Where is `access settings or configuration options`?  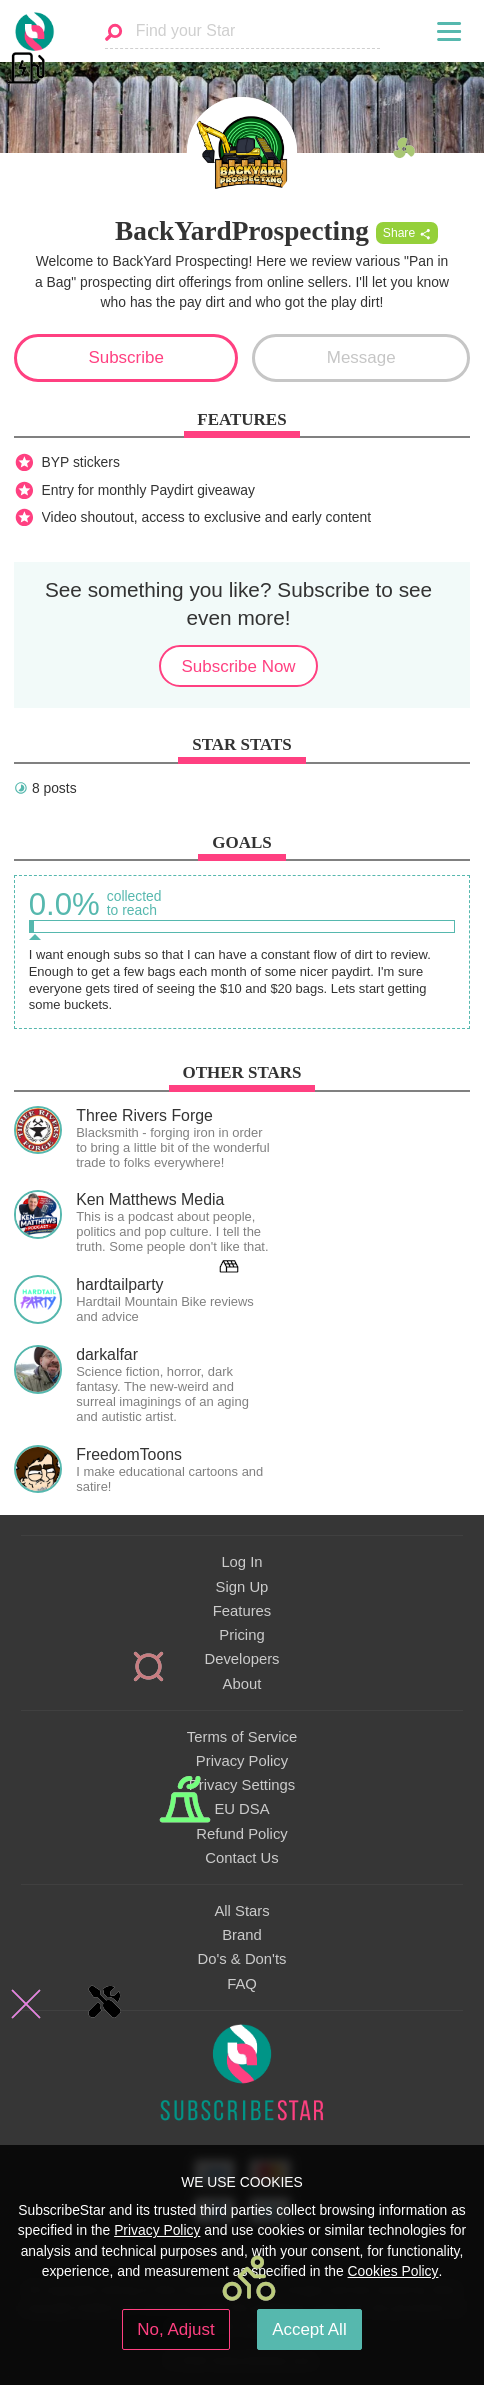
access settings or configuration options is located at coordinates (104, 2001).